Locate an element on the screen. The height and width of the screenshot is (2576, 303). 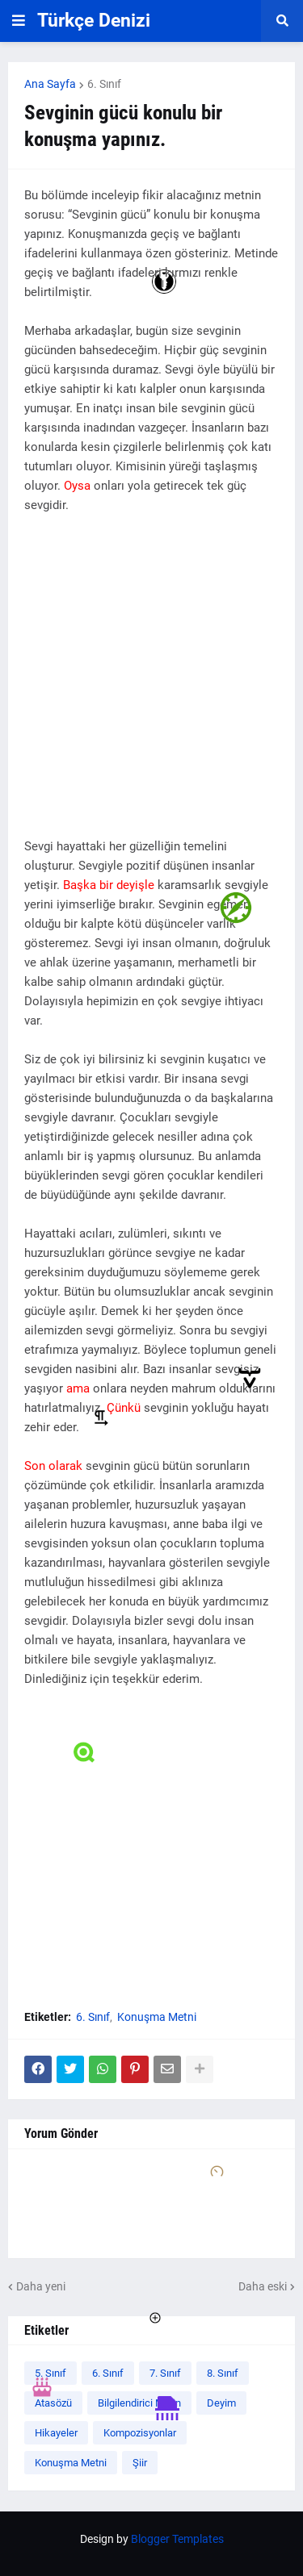
add a new item is located at coordinates (155, 2318).